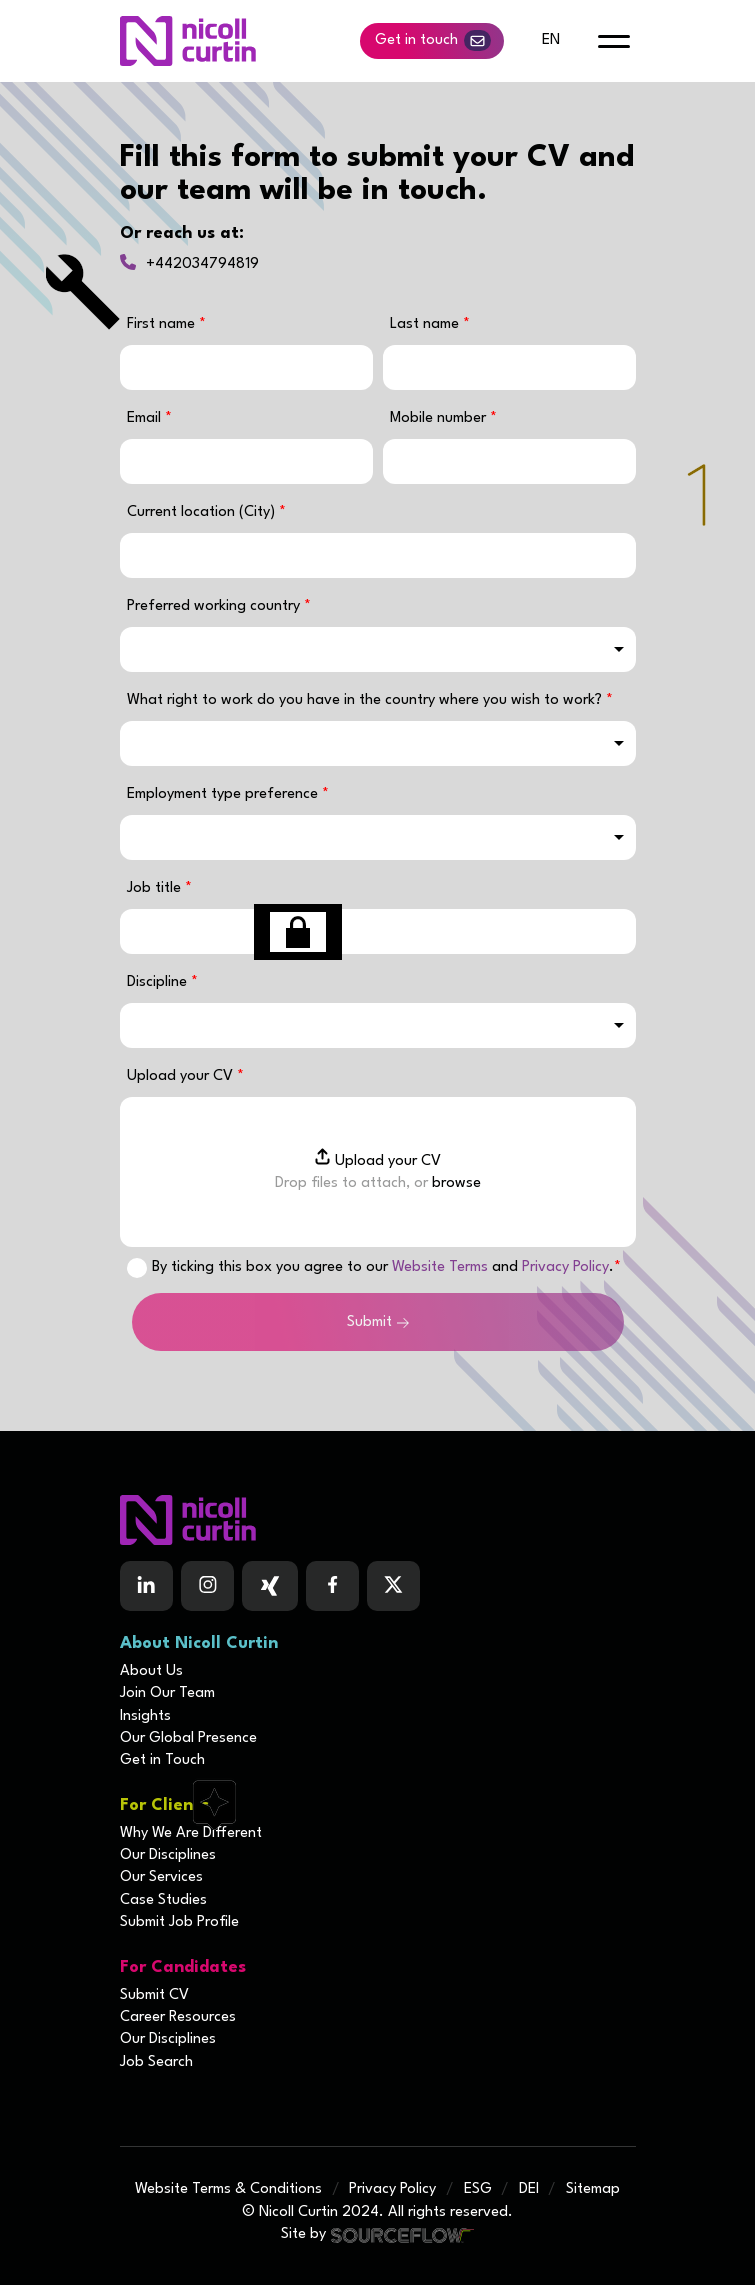  Describe the element at coordinates (298, 932) in the screenshot. I see `lock screen in landscape orientation` at that location.